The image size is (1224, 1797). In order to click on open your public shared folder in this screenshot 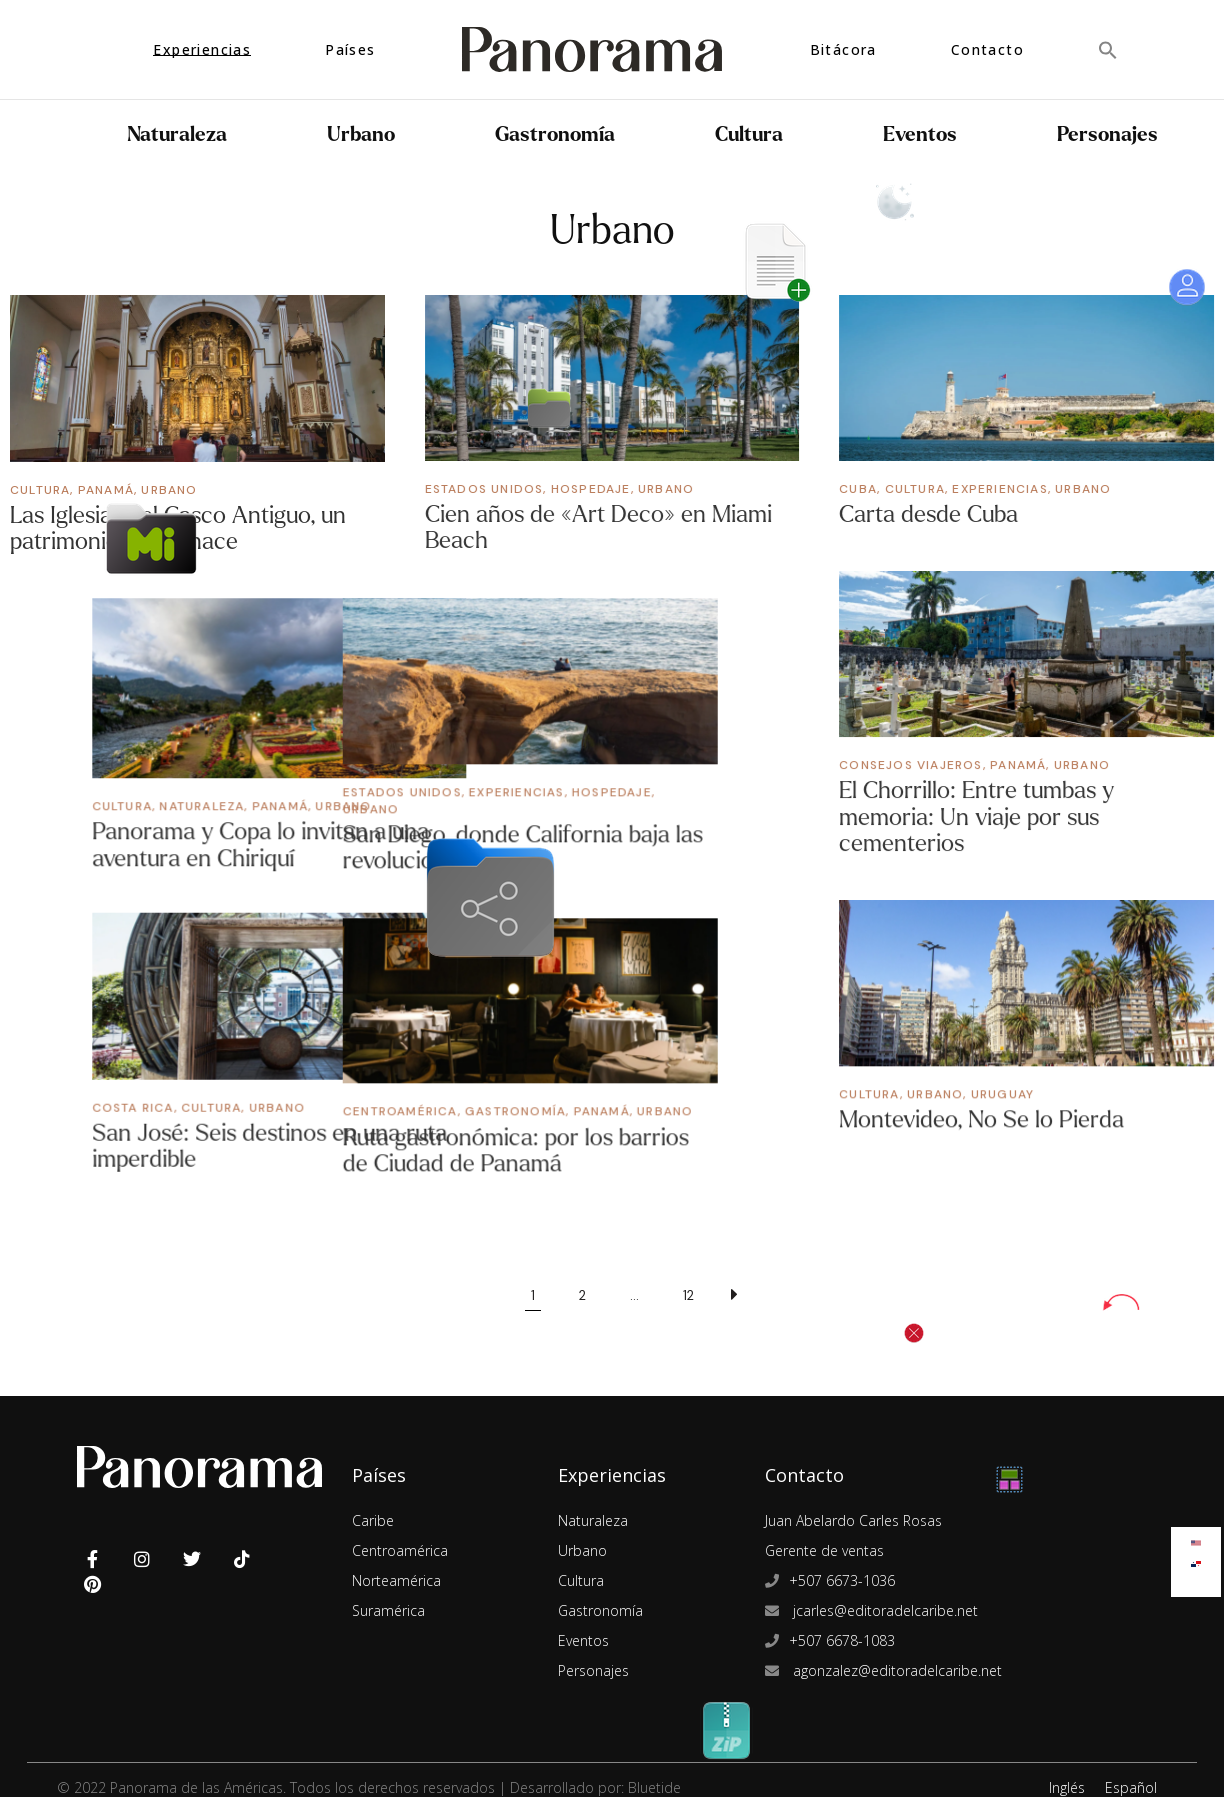, I will do `click(490, 897)`.